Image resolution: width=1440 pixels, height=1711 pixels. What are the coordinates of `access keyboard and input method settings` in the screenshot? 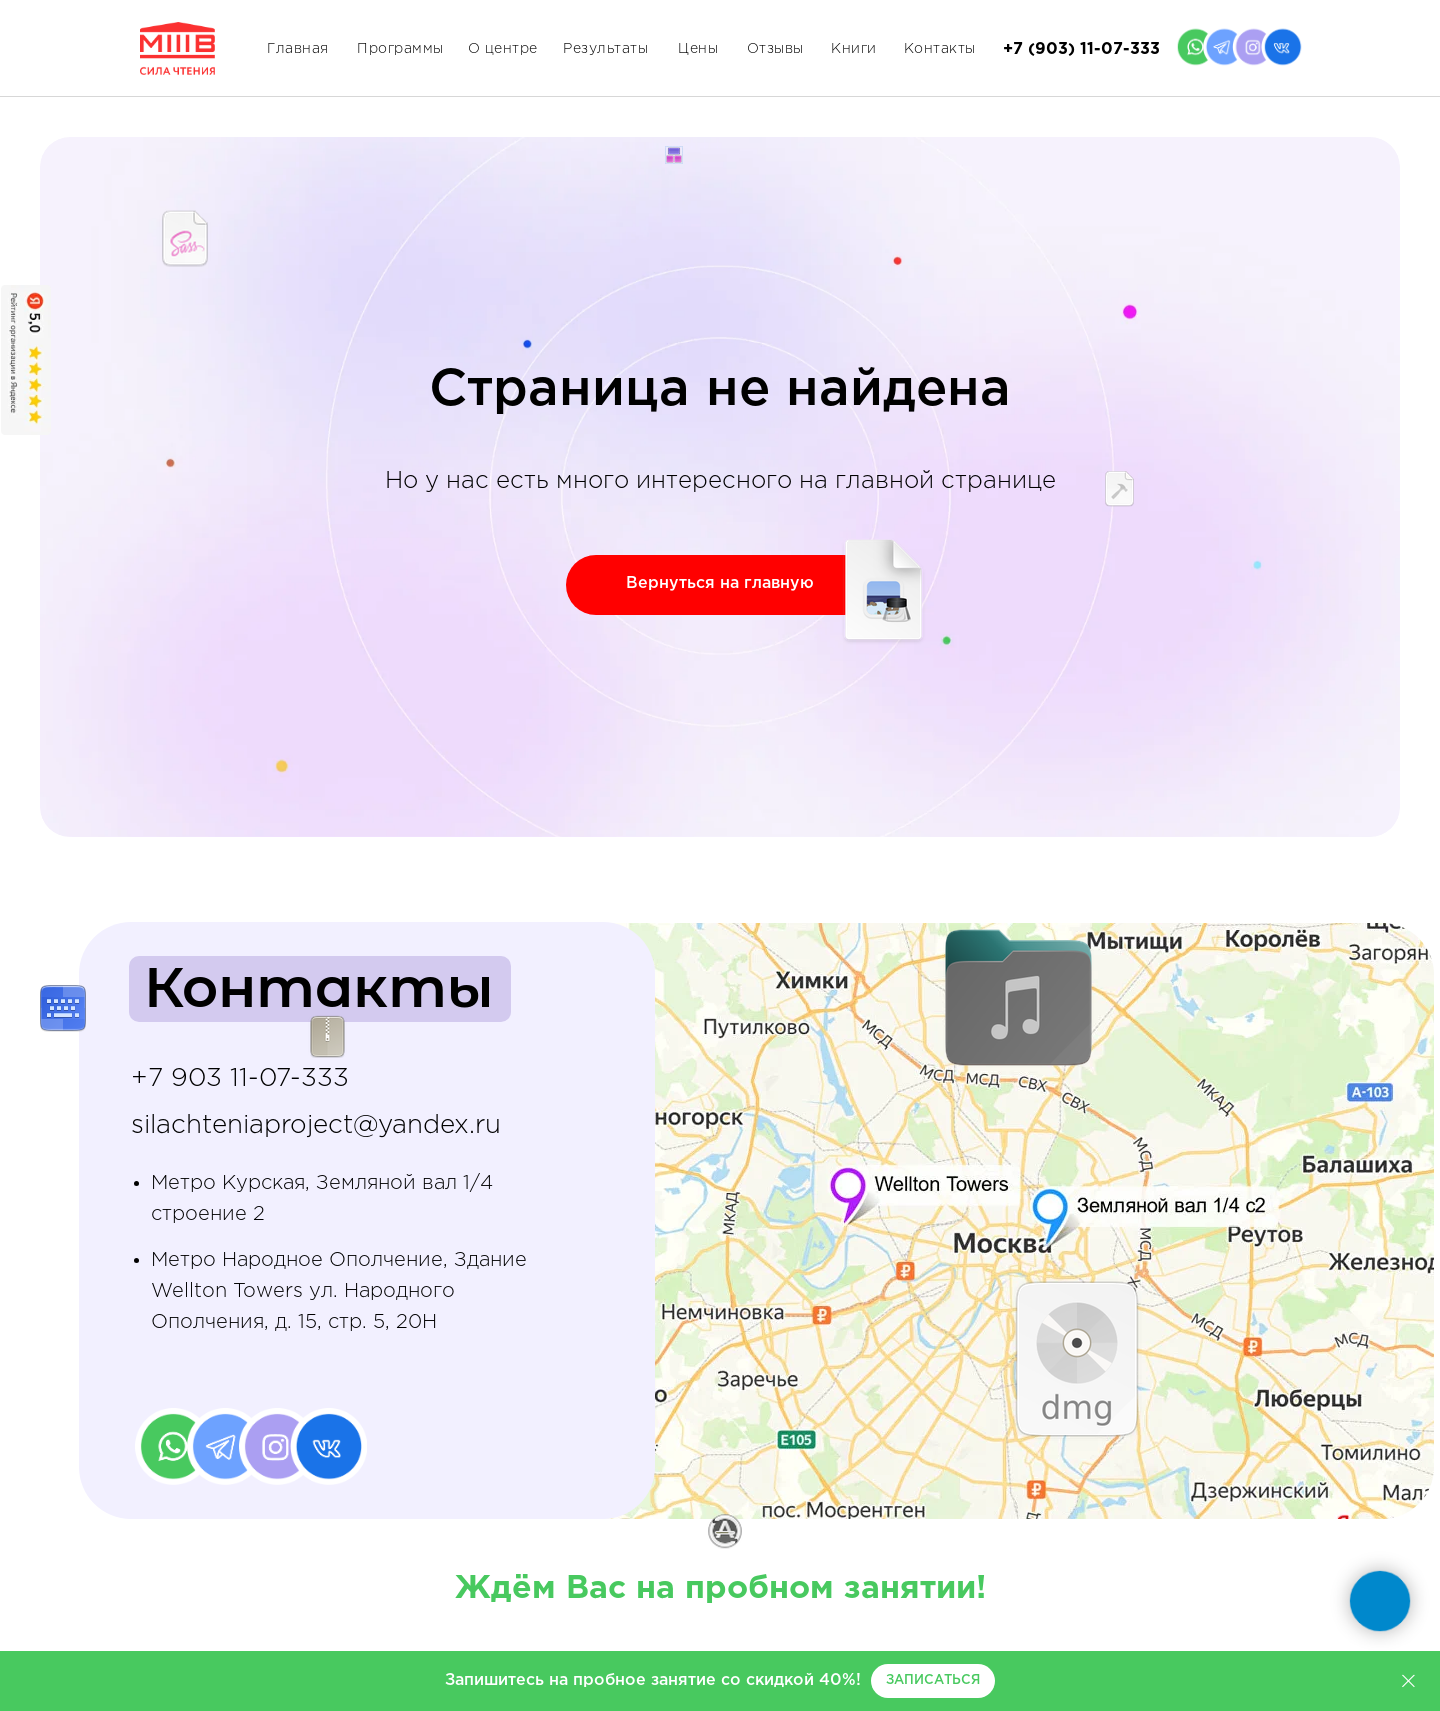 It's located at (63, 1008).